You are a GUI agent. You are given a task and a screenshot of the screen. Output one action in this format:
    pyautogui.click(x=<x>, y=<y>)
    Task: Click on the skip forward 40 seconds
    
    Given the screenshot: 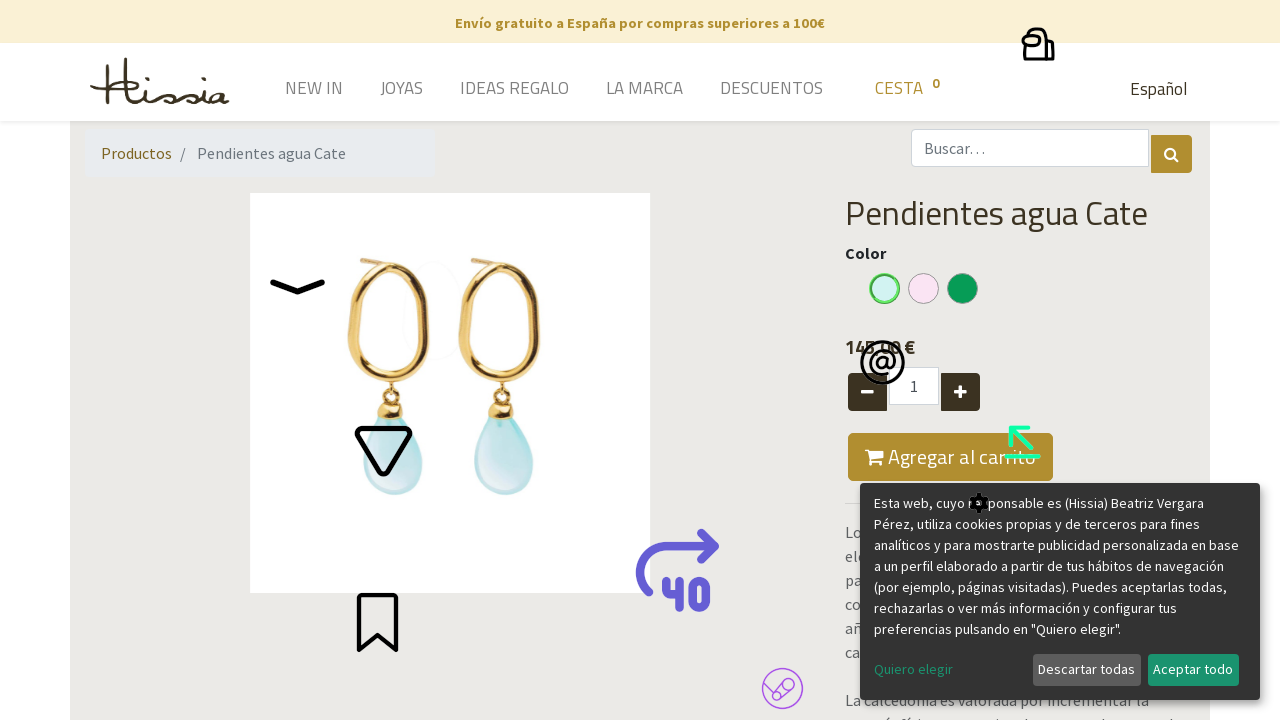 What is the action you would take?
    pyautogui.click(x=679, y=572)
    